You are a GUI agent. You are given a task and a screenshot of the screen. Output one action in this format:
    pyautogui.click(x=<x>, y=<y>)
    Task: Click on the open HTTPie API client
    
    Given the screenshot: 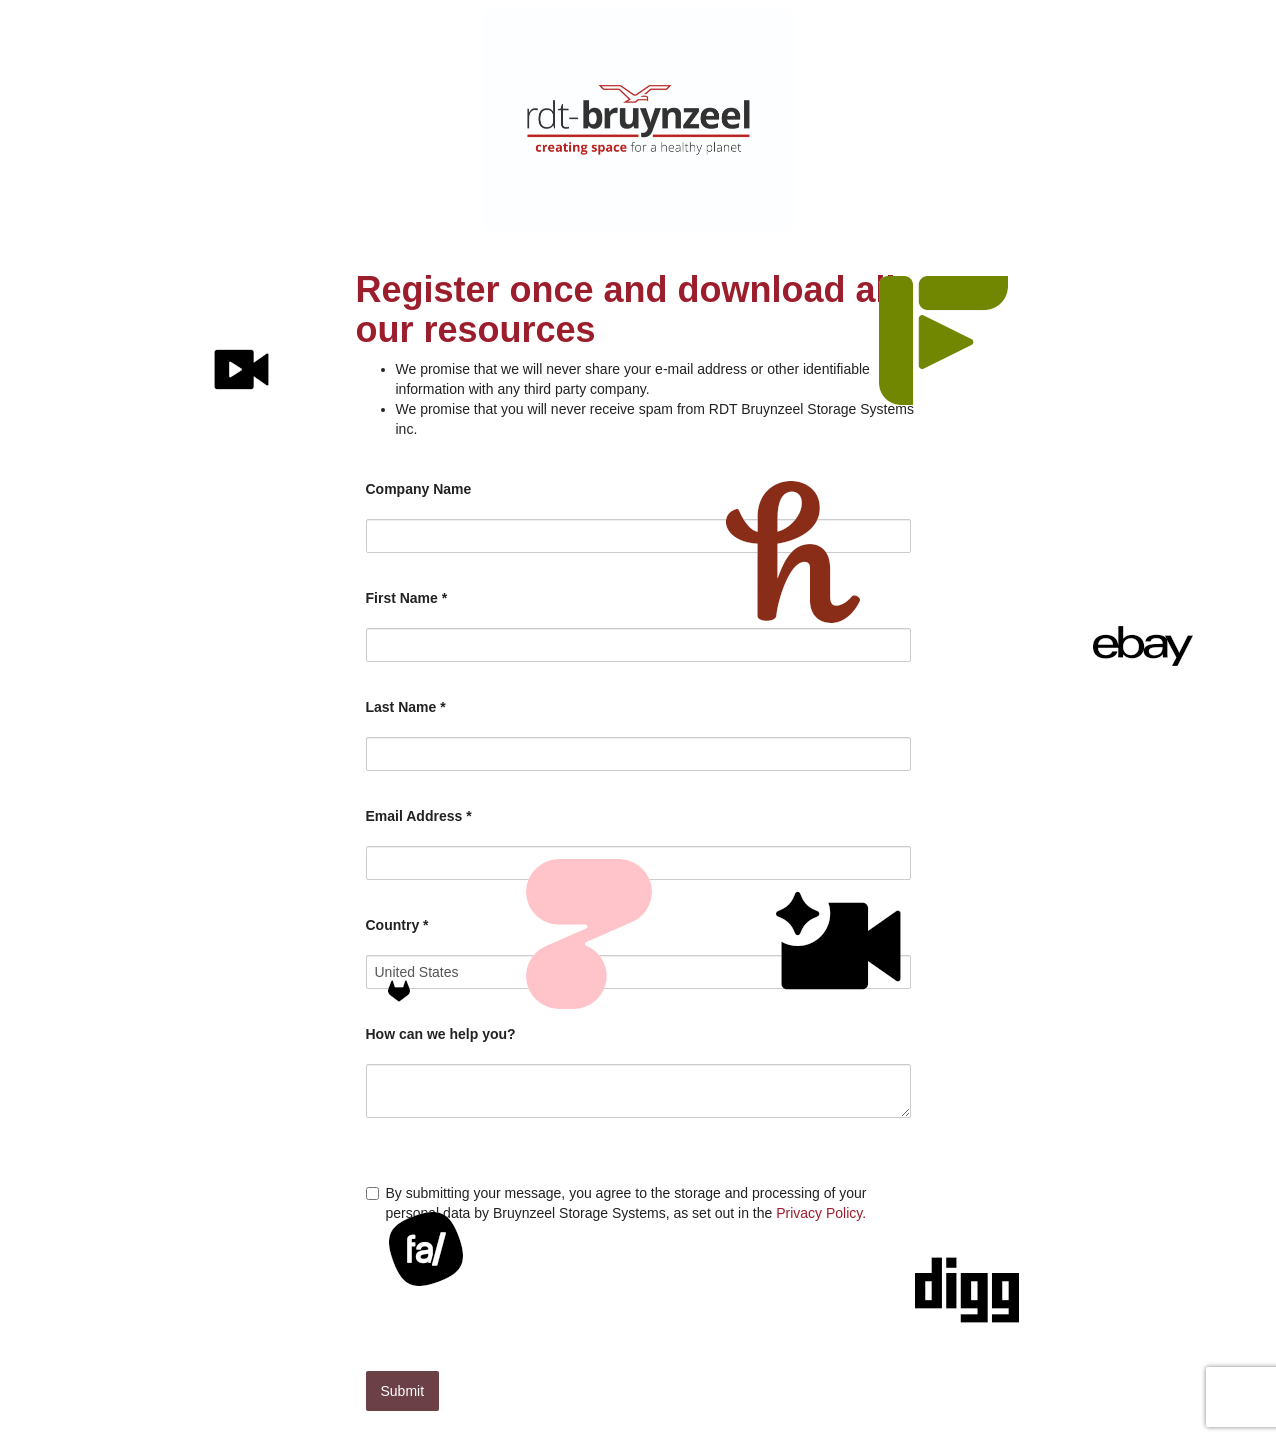 What is the action you would take?
    pyautogui.click(x=589, y=934)
    